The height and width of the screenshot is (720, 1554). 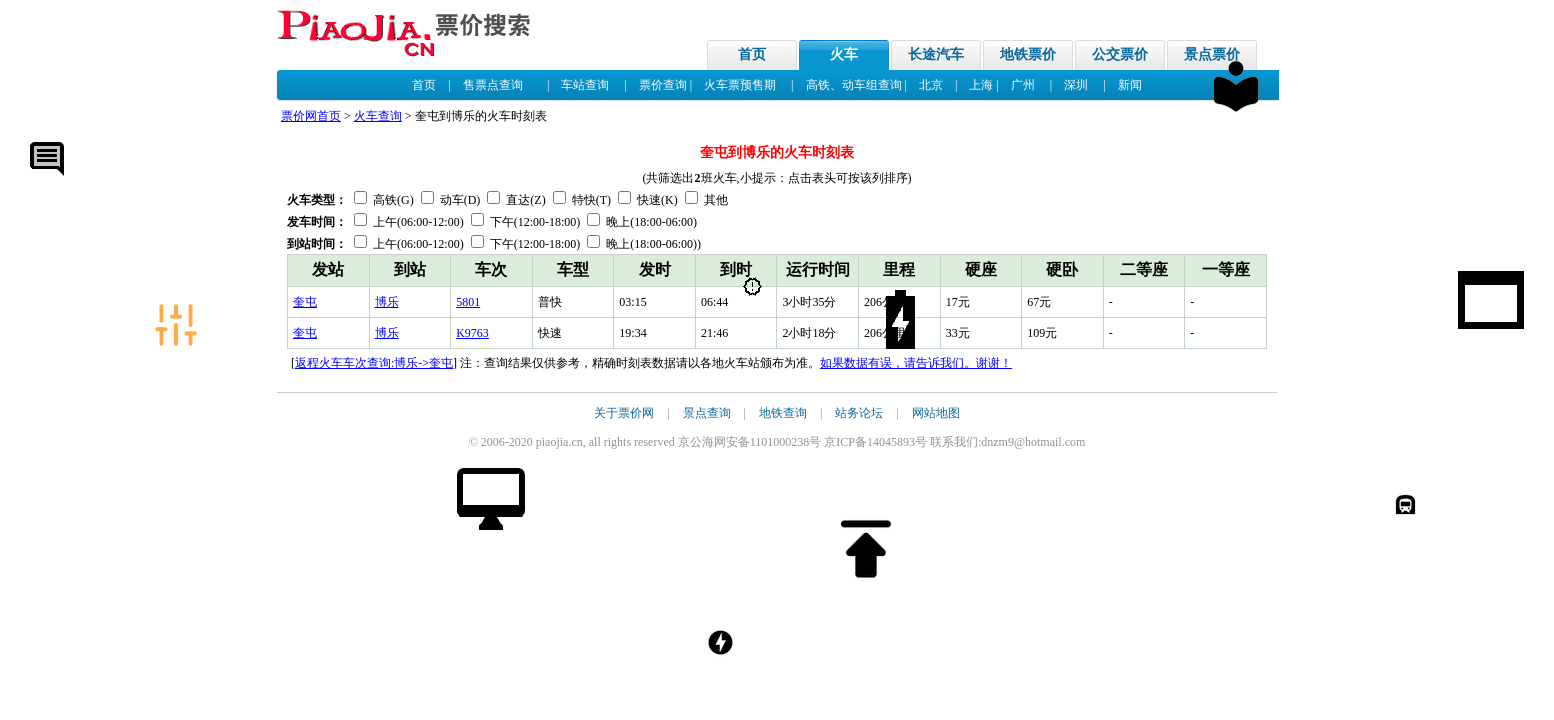 What do you see at coordinates (1405, 504) in the screenshot?
I see `view subway or metro transit options` at bounding box center [1405, 504].